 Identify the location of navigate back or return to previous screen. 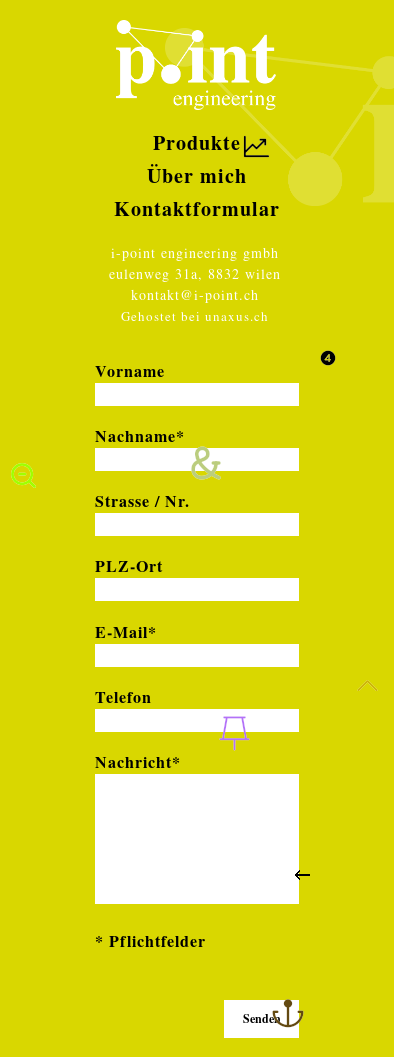
(302, 875).